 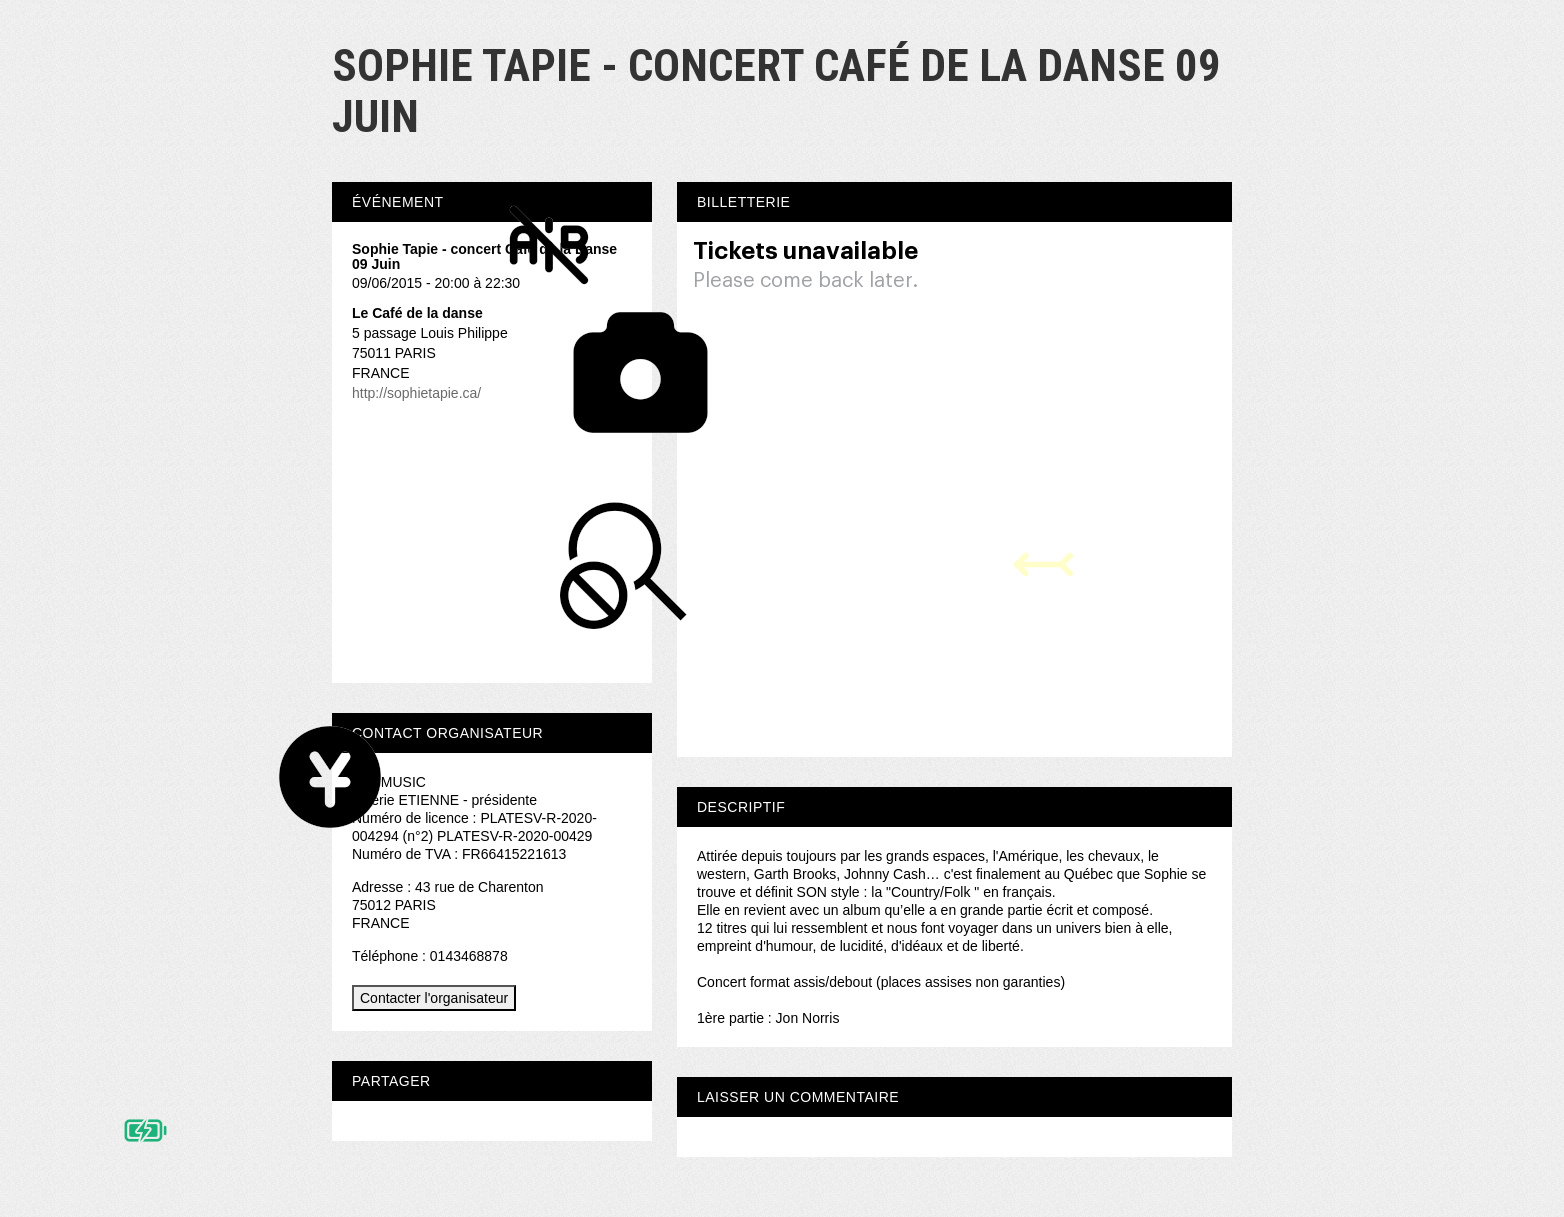 I want to click on stop or cancel the current search, so click(x=627, y=561).